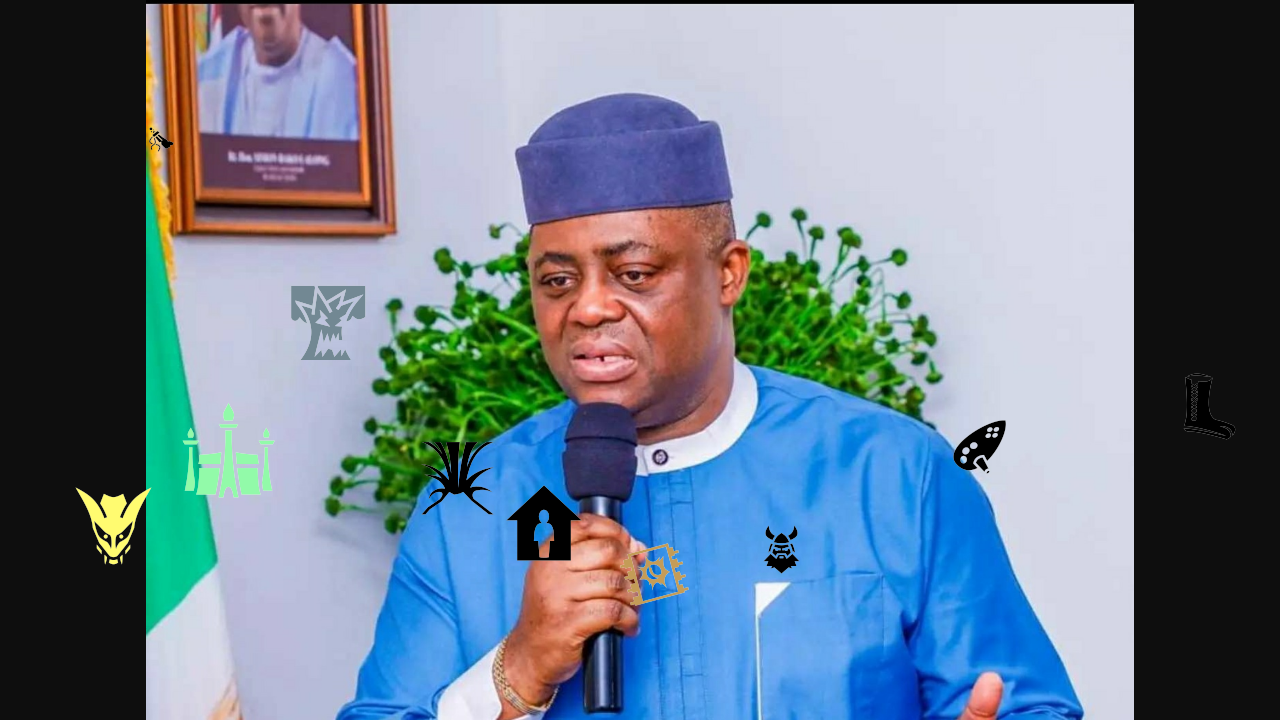 The image size is (1280, 720). Describe the element at coordinates (980, 446) in the screenshot. I see `access music or instrument features` at that location.